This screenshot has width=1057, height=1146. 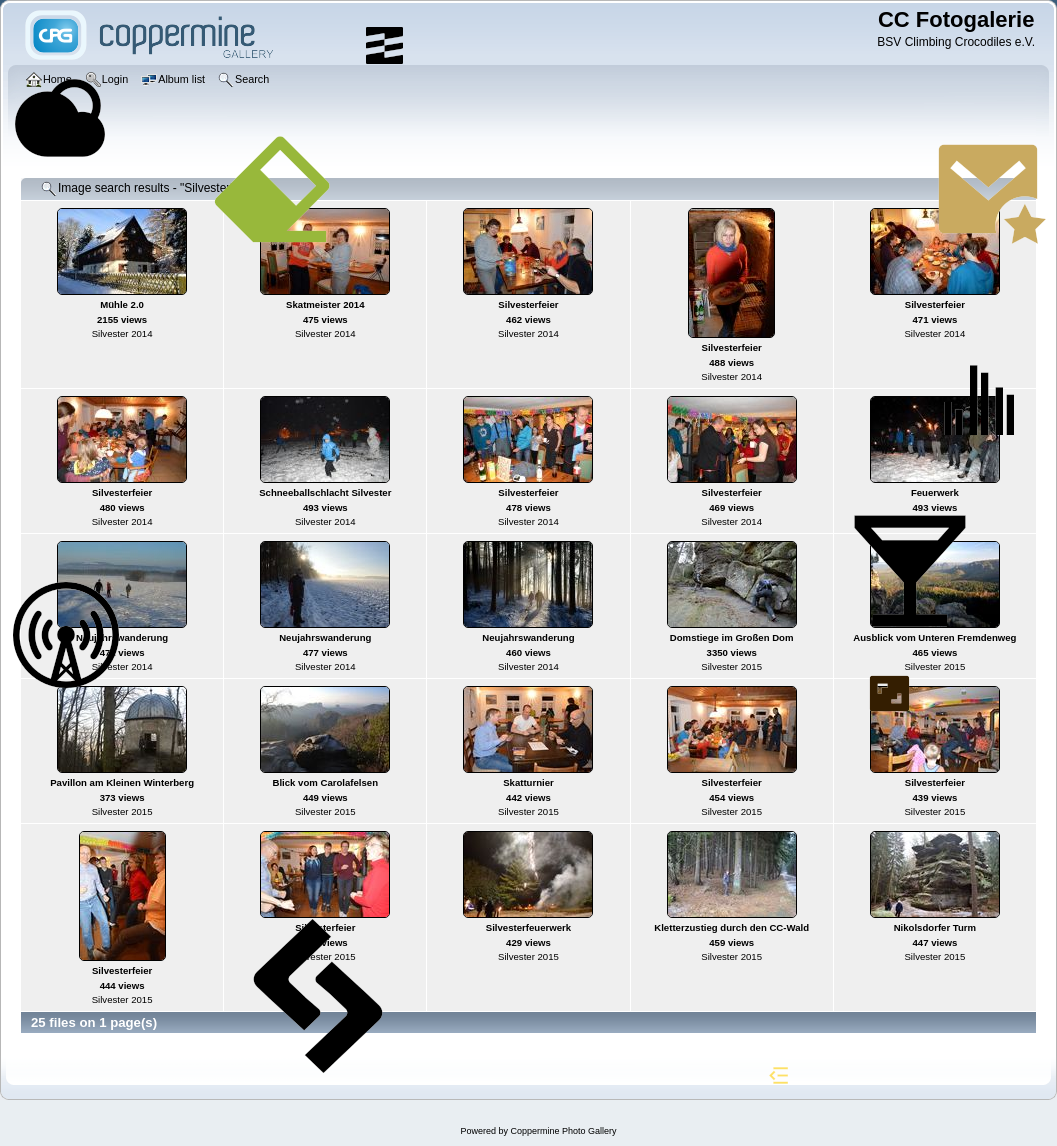 What do you see at coordinates (60, 120) in the screenshot?
I see `indicates partly cloudy weather conditions` at bounding box center [60, 120].